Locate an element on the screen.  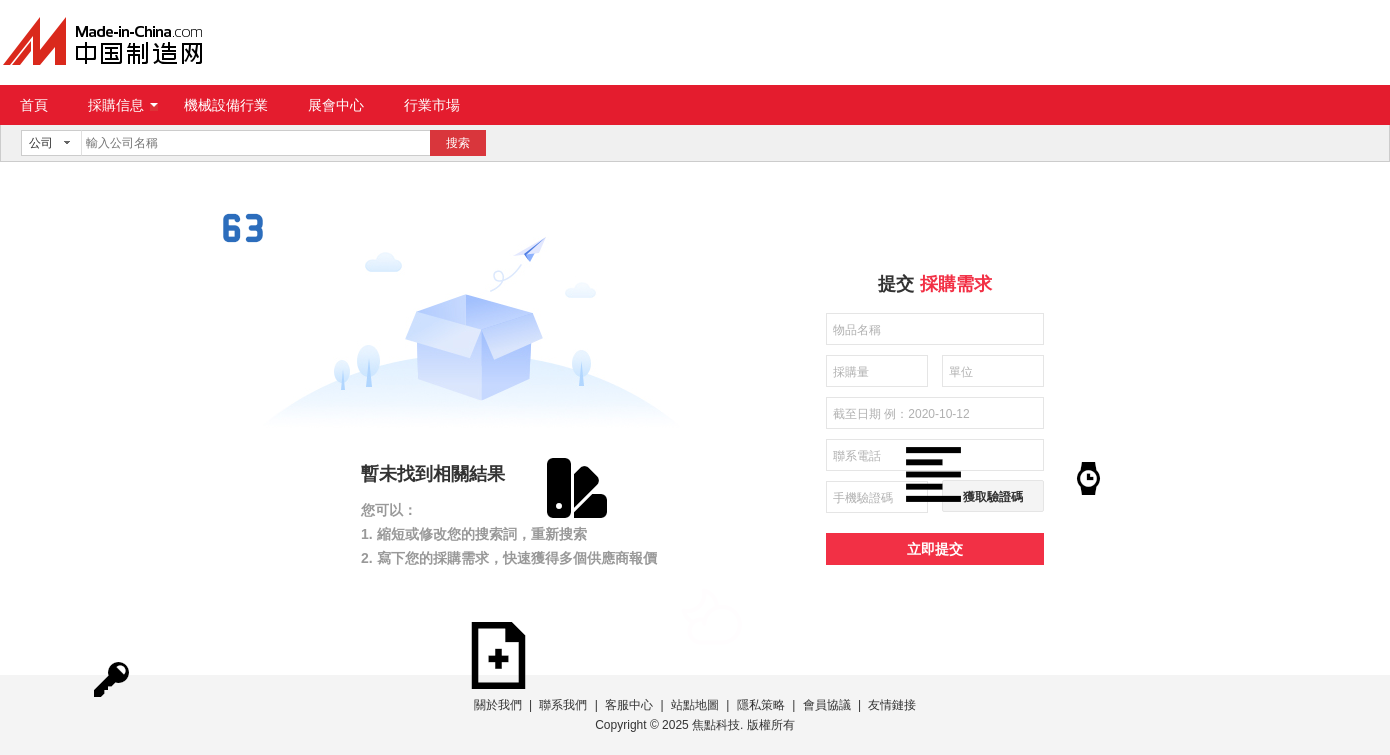
displays the number 63 as a label or identifier is located at coordinates (243, 228).